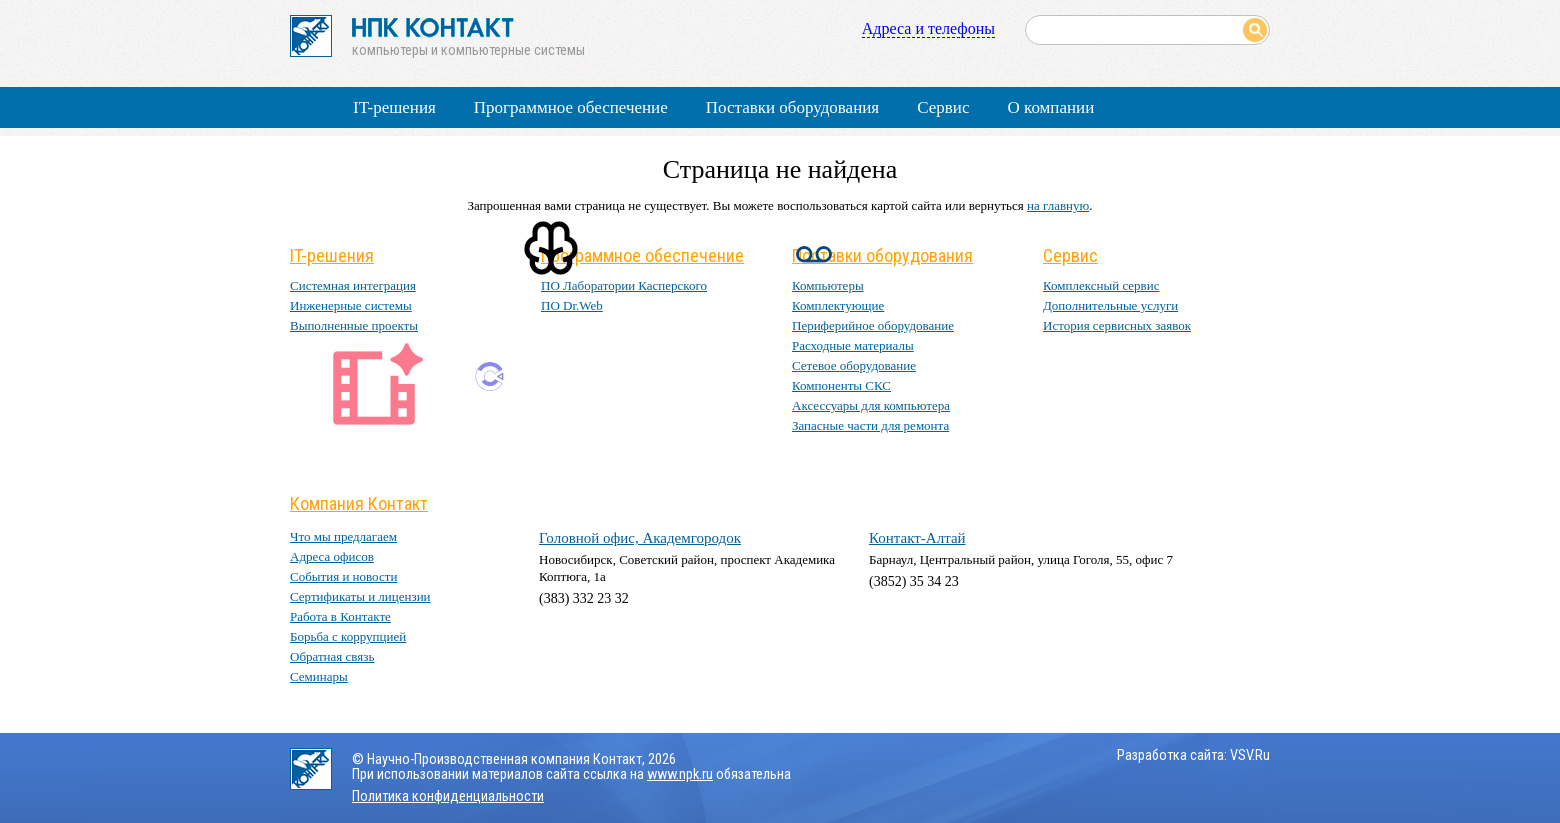 The width and height of the screenshot is (1560, 823). Describe the element at coordinates (551, 248) in the screenshot. I see `access cognitive or AI-powered features` at that location.